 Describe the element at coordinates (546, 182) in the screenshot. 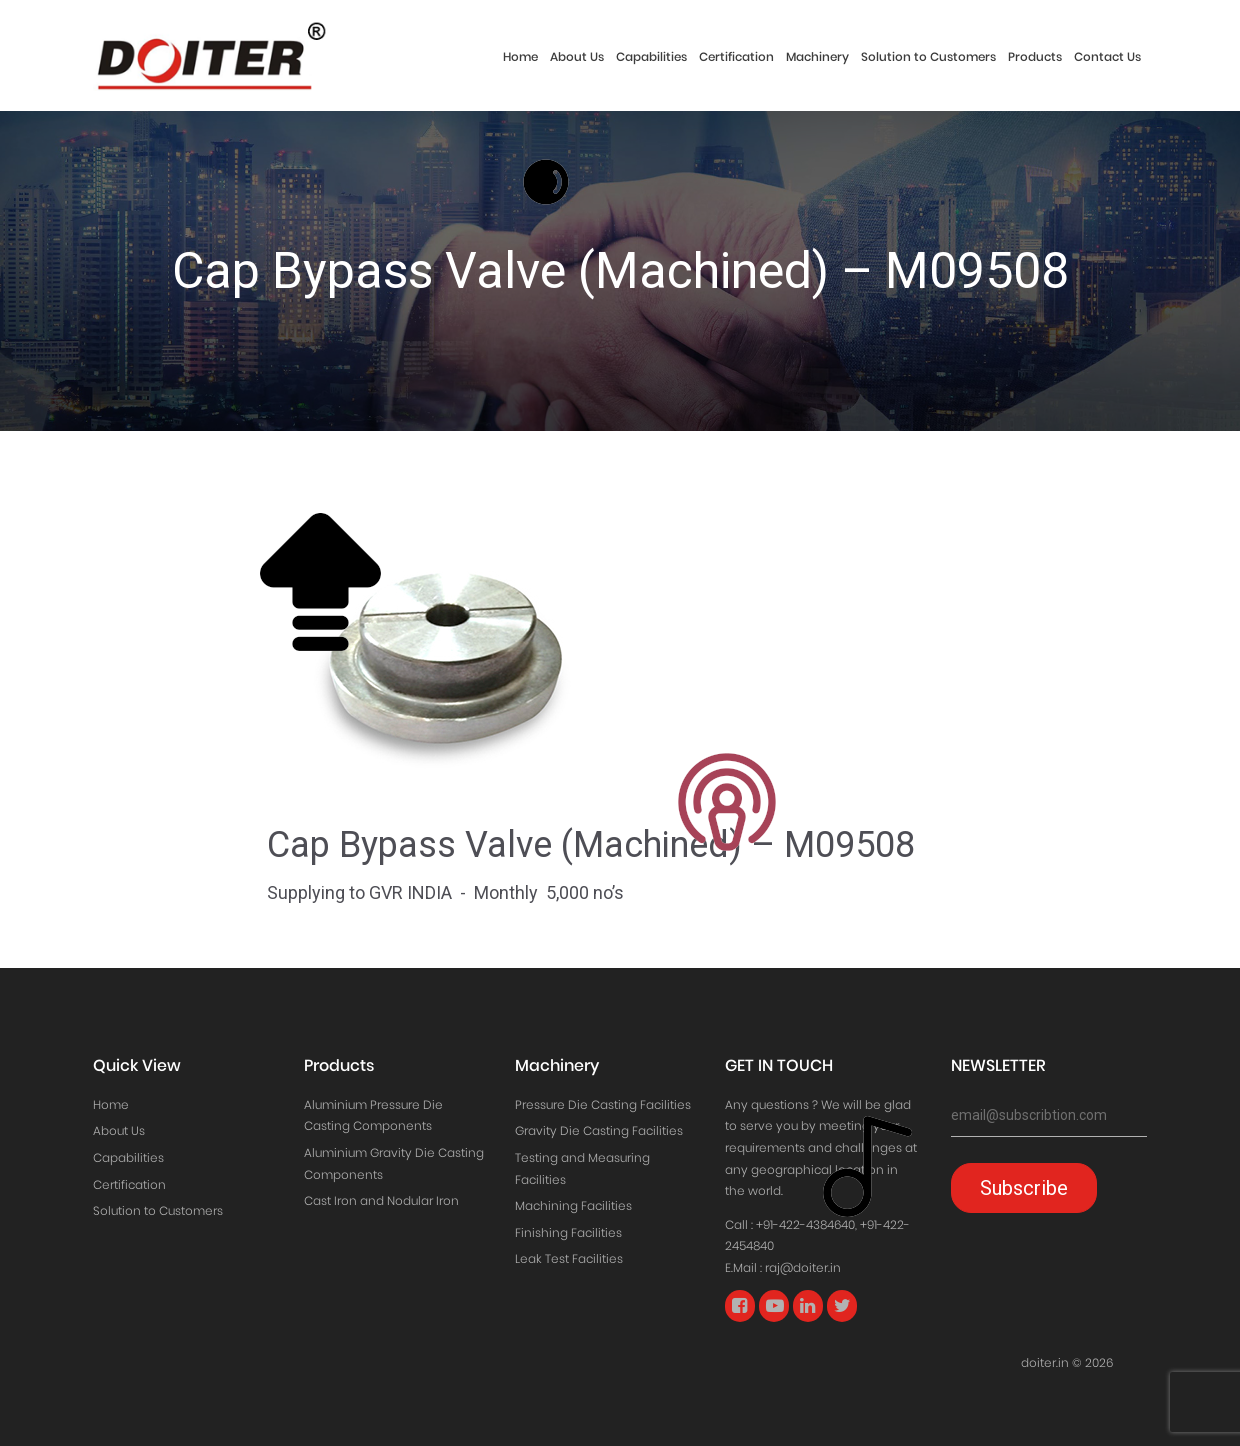

I see `apply inner shadow effect to the right side` at that location.